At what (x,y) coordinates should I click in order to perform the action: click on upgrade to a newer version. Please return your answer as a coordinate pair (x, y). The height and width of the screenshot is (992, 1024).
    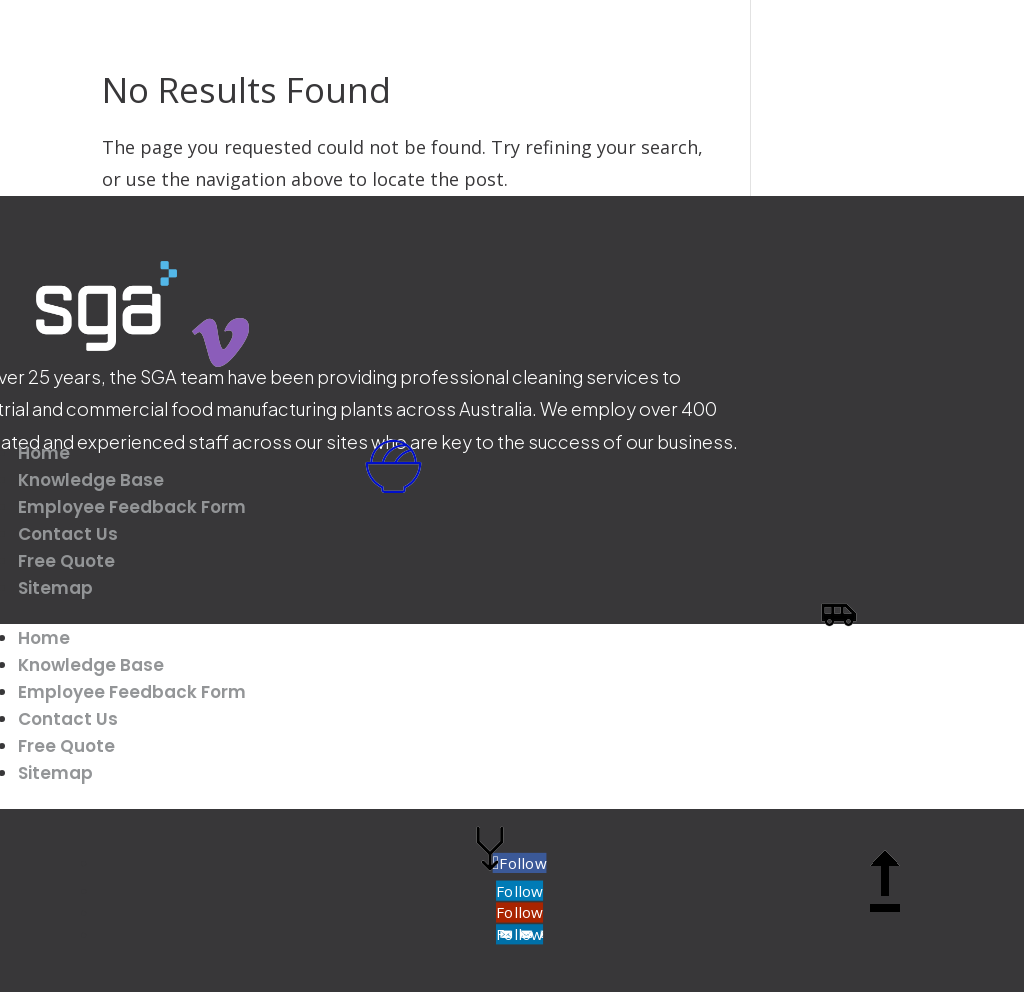
    Looking at the image, I should click on (885, 881).